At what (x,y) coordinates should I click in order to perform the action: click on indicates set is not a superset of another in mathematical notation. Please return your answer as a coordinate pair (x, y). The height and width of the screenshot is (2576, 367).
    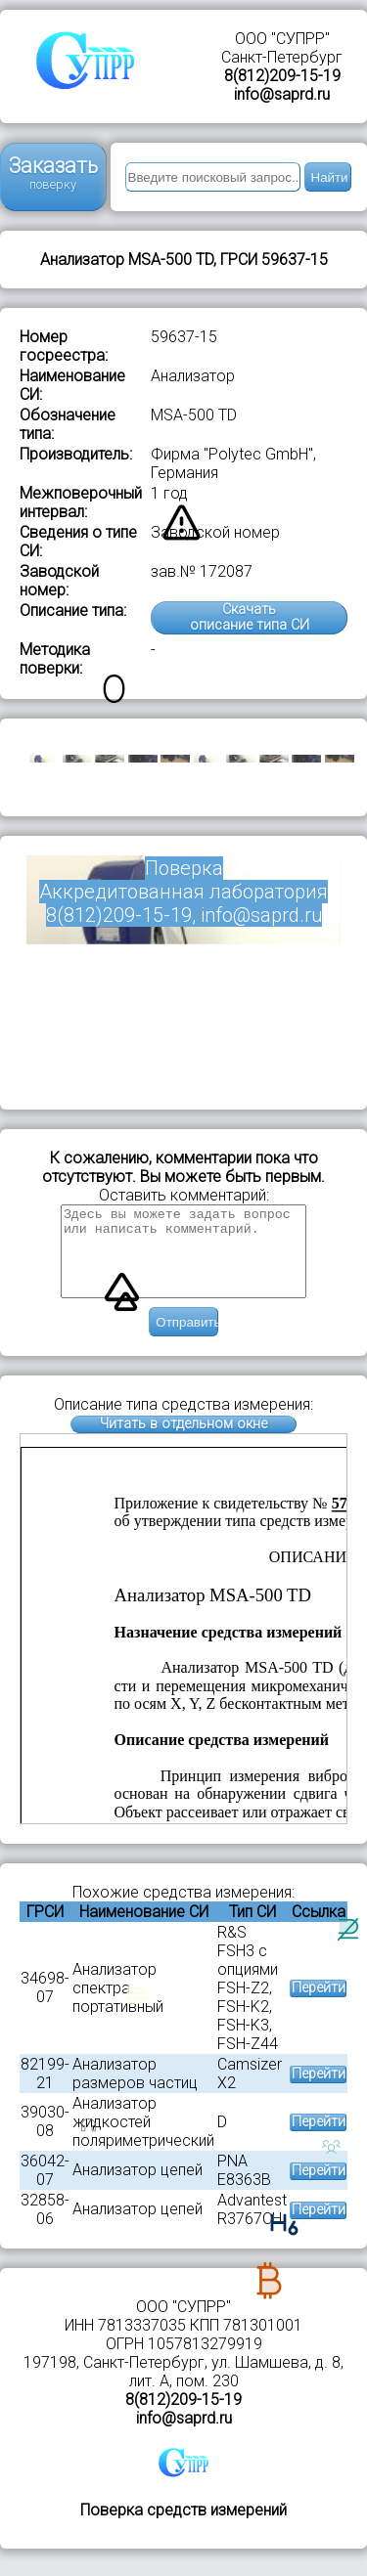
    Looking at the image, I should click on (347, 1929).